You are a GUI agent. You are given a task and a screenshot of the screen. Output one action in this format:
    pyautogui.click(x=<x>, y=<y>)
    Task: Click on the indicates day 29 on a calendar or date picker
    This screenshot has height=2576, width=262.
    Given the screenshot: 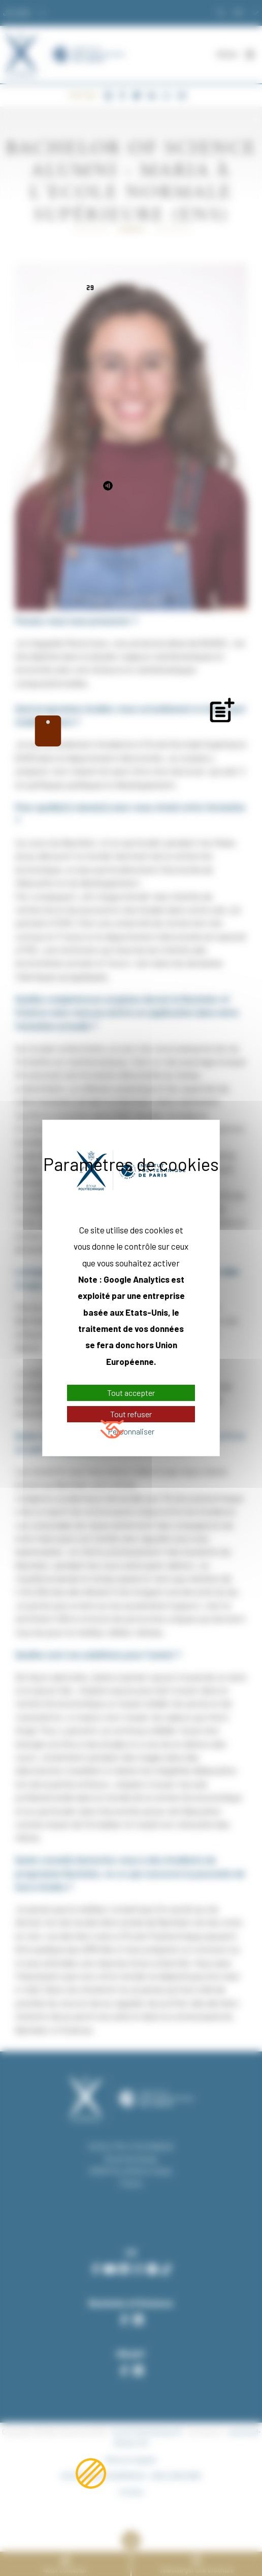 What is the action you would take?
    pyautogui.click(x=90, y=287)
    